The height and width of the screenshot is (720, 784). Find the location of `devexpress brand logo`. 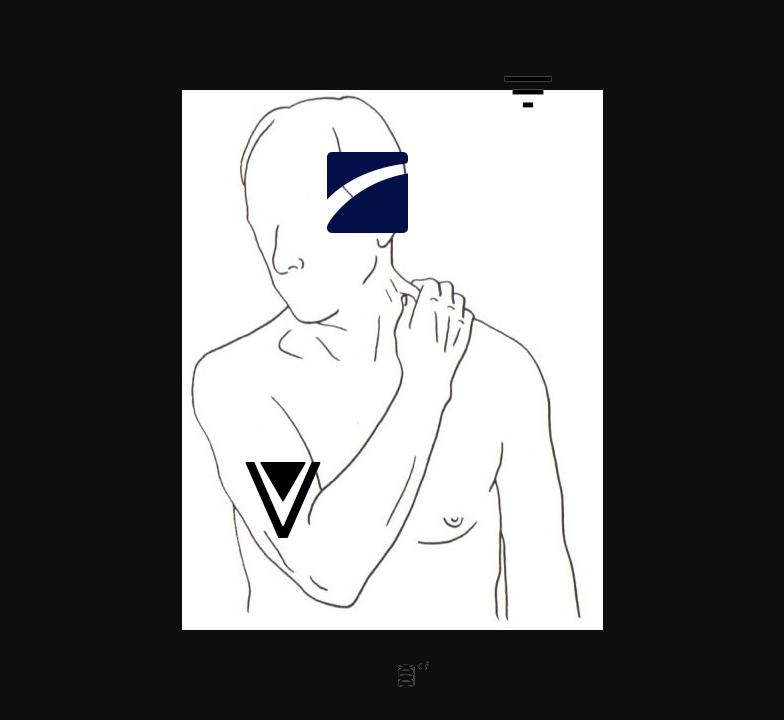

devexpress brand logo is located at coordinates (367, 192).